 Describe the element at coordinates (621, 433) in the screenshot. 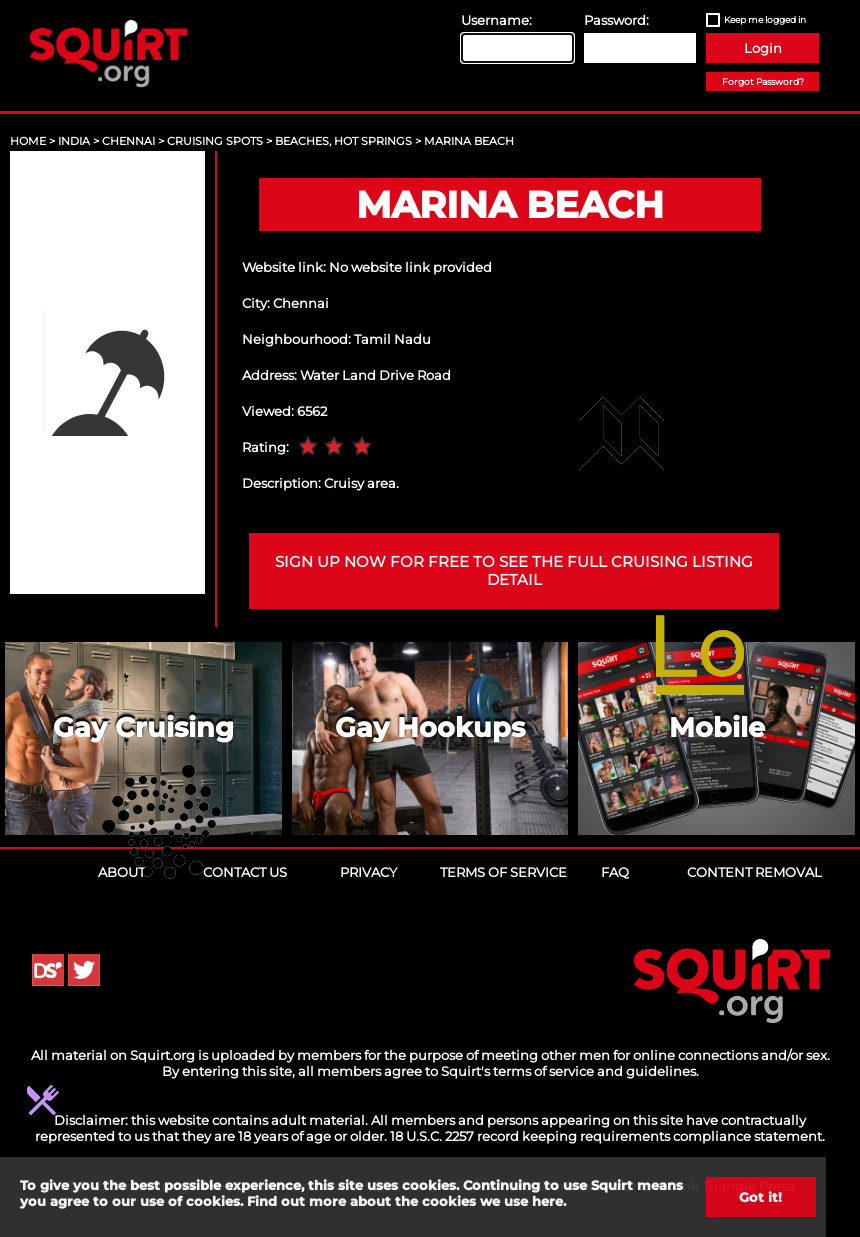

I see `open siyuan note-taking app` at that location.